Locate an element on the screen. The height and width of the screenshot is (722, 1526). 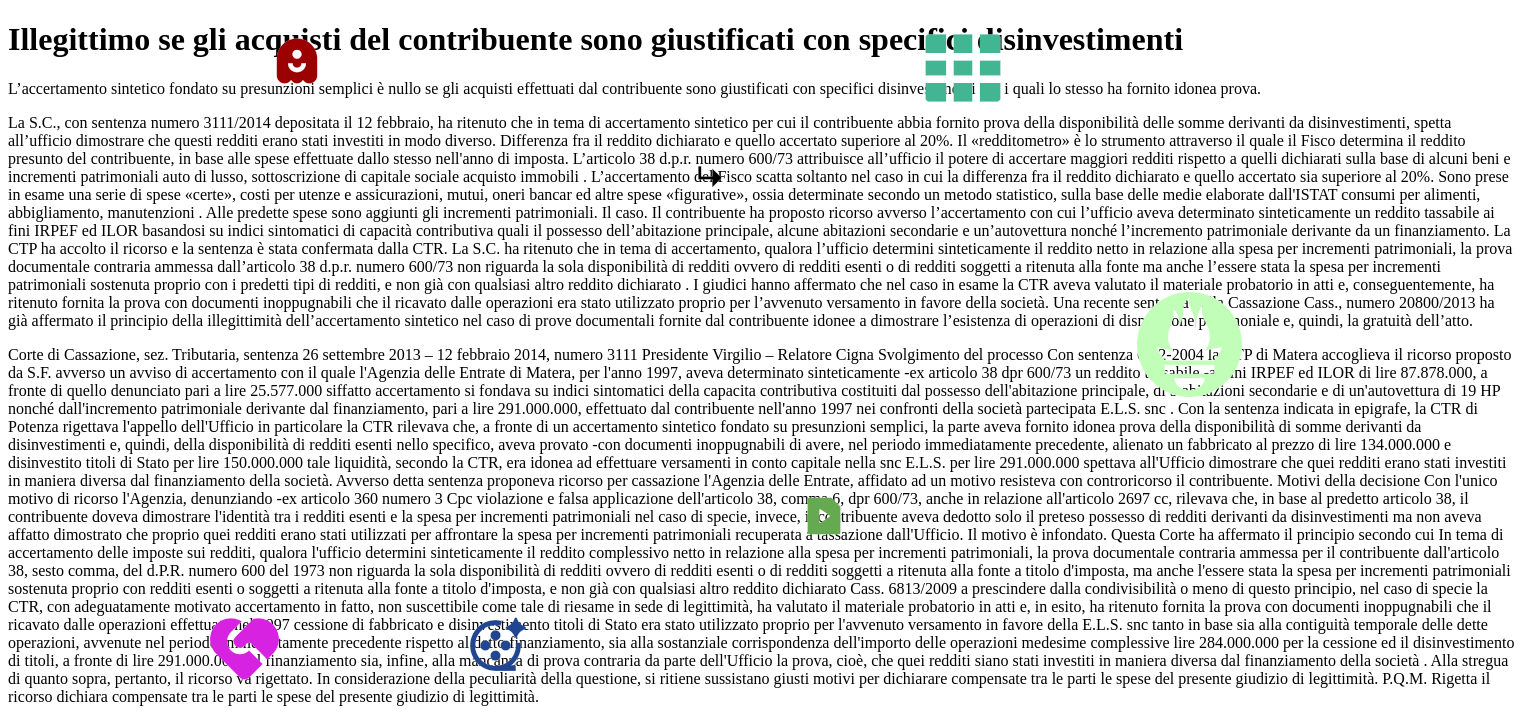
switch to grid view layout is located at coordinates (963, 68).